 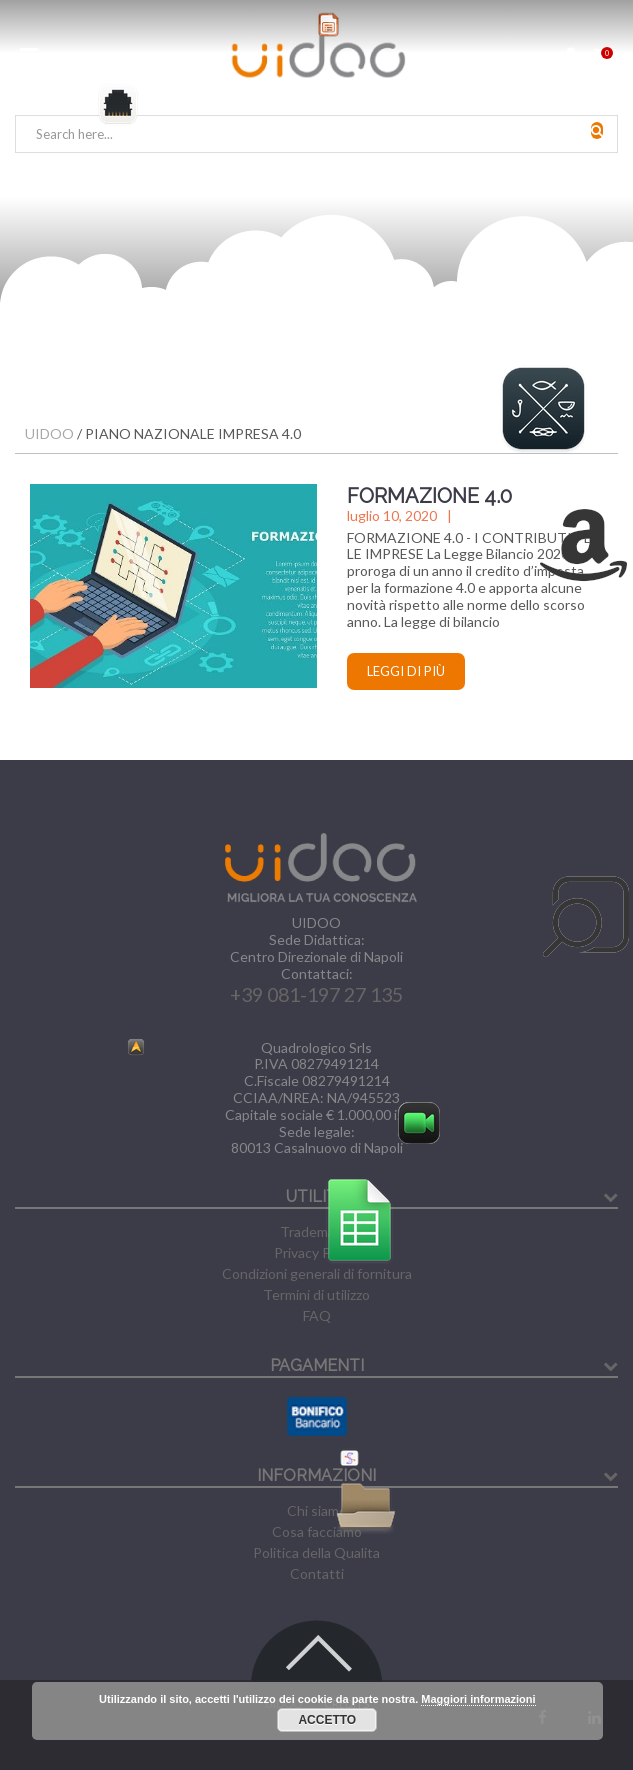 What do you see at coordinates (365, 1508) in the screenshot?
I see `drop files here to move them into this folder` at bounding box center [365, 1508].